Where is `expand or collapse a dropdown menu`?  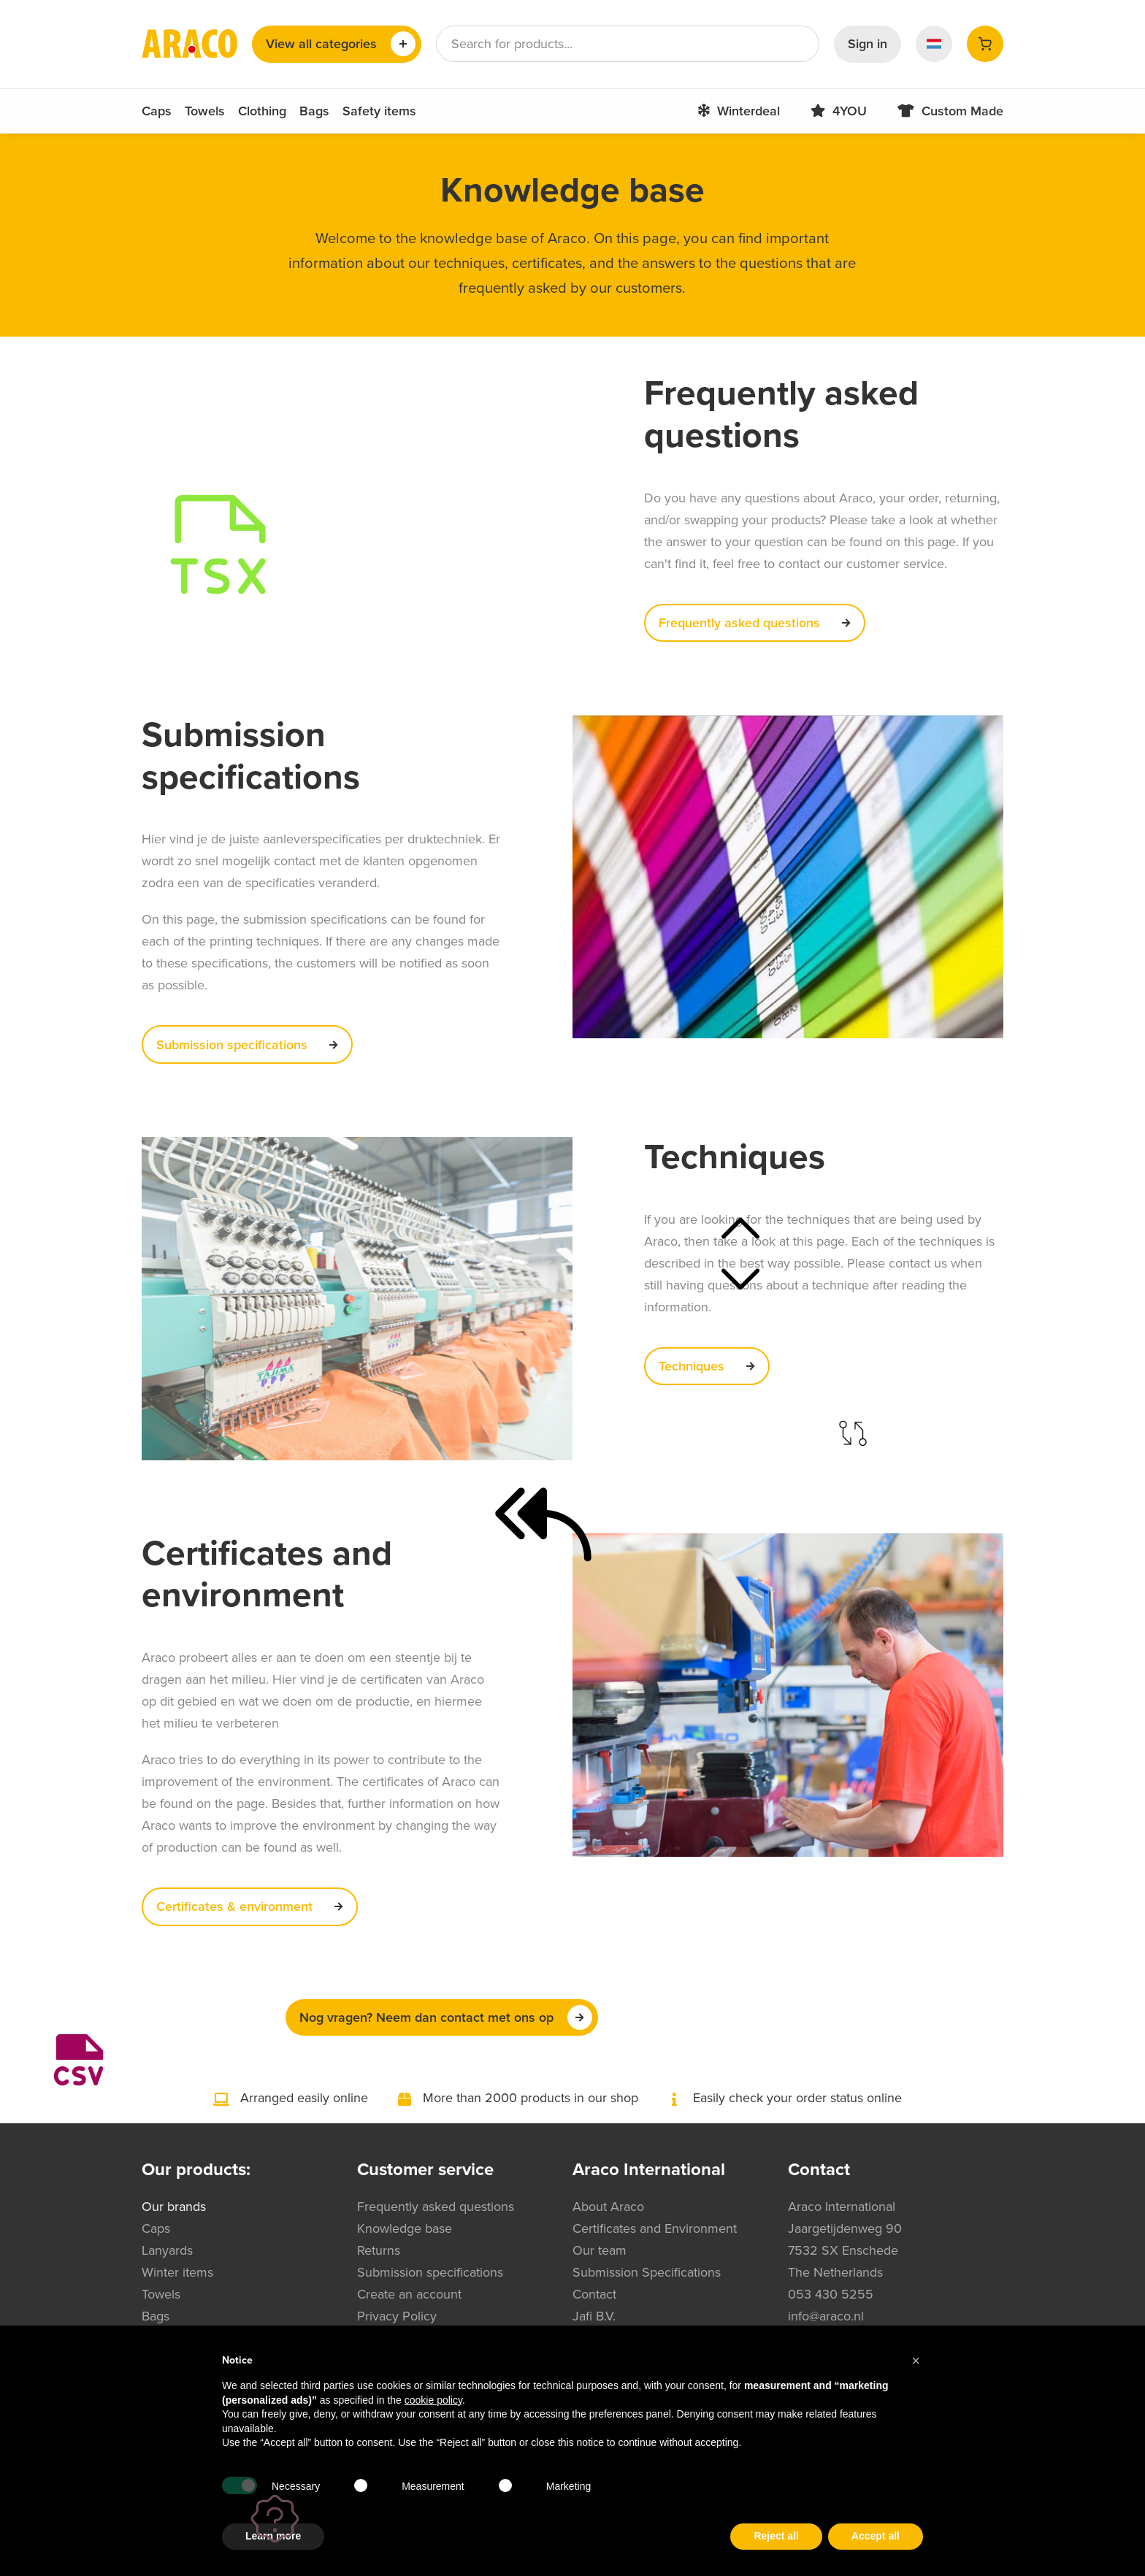 expand or collapse a dropdown menu is located at coordinates (740, 1254).